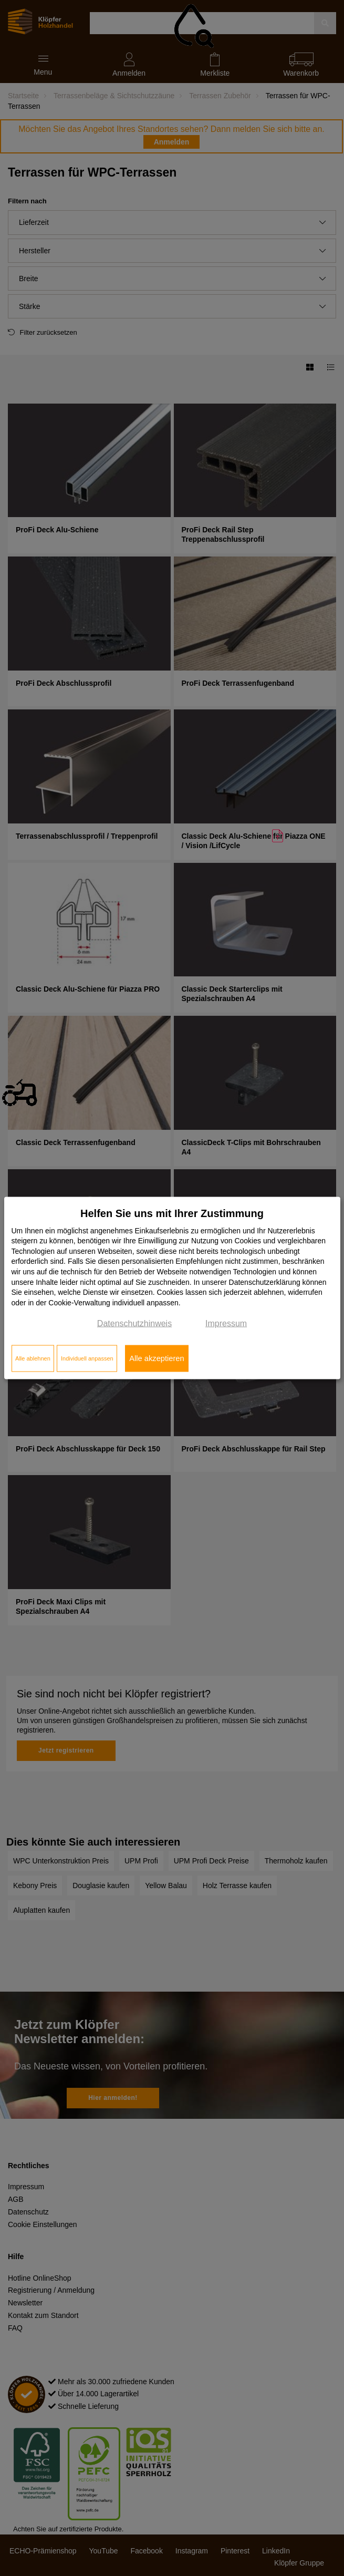  I want to click on search water or liquid settings, so click(191, 25).